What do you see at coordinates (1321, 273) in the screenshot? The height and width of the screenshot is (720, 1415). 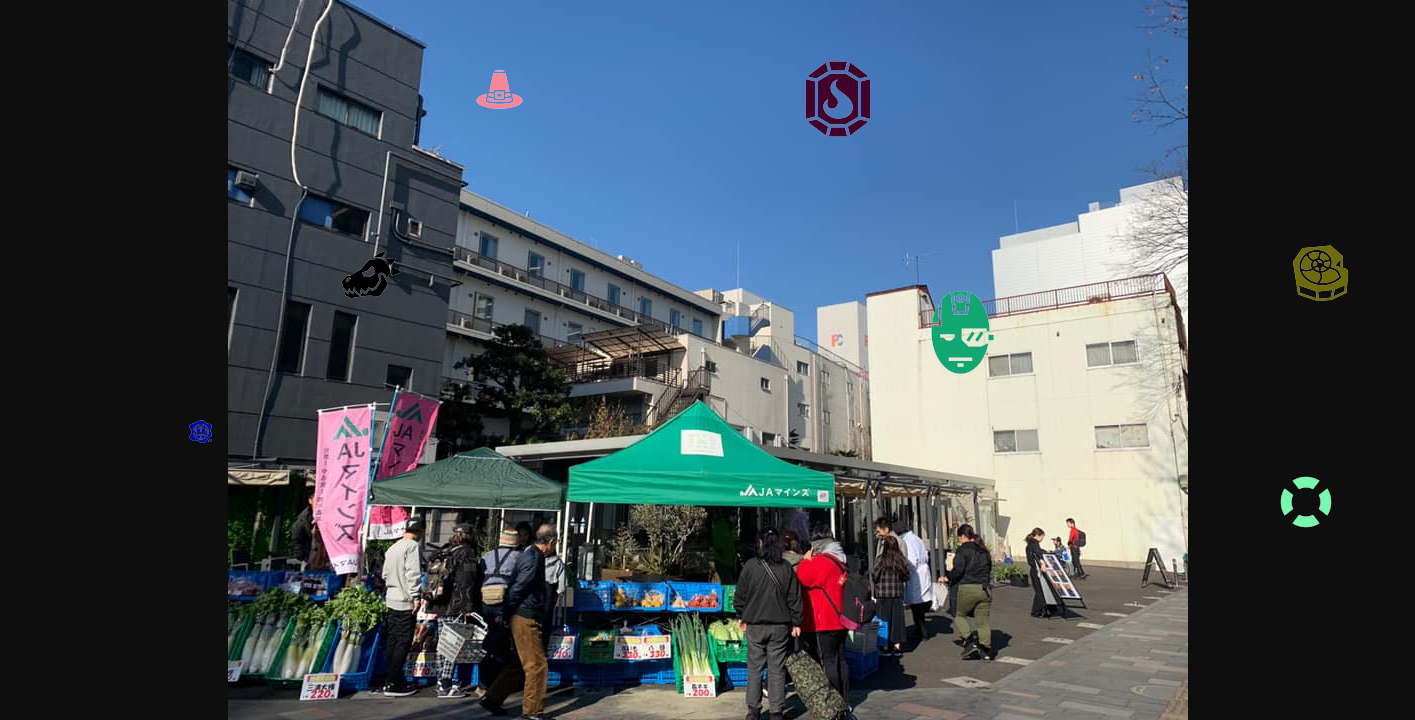 I see `view fossil collection or inventory` at bounding box center [1321, 273].